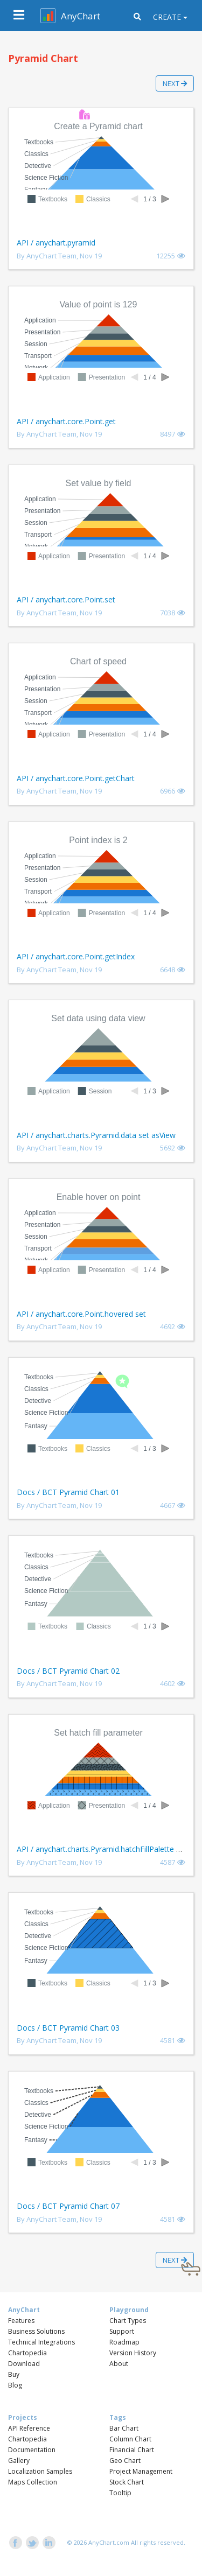 The width and height of the screenshot is (202, 2576). What do you see at coordinates (85, 115) in the screenshot?
I see `view gifts or rewards` at bounding box center [85, 115].